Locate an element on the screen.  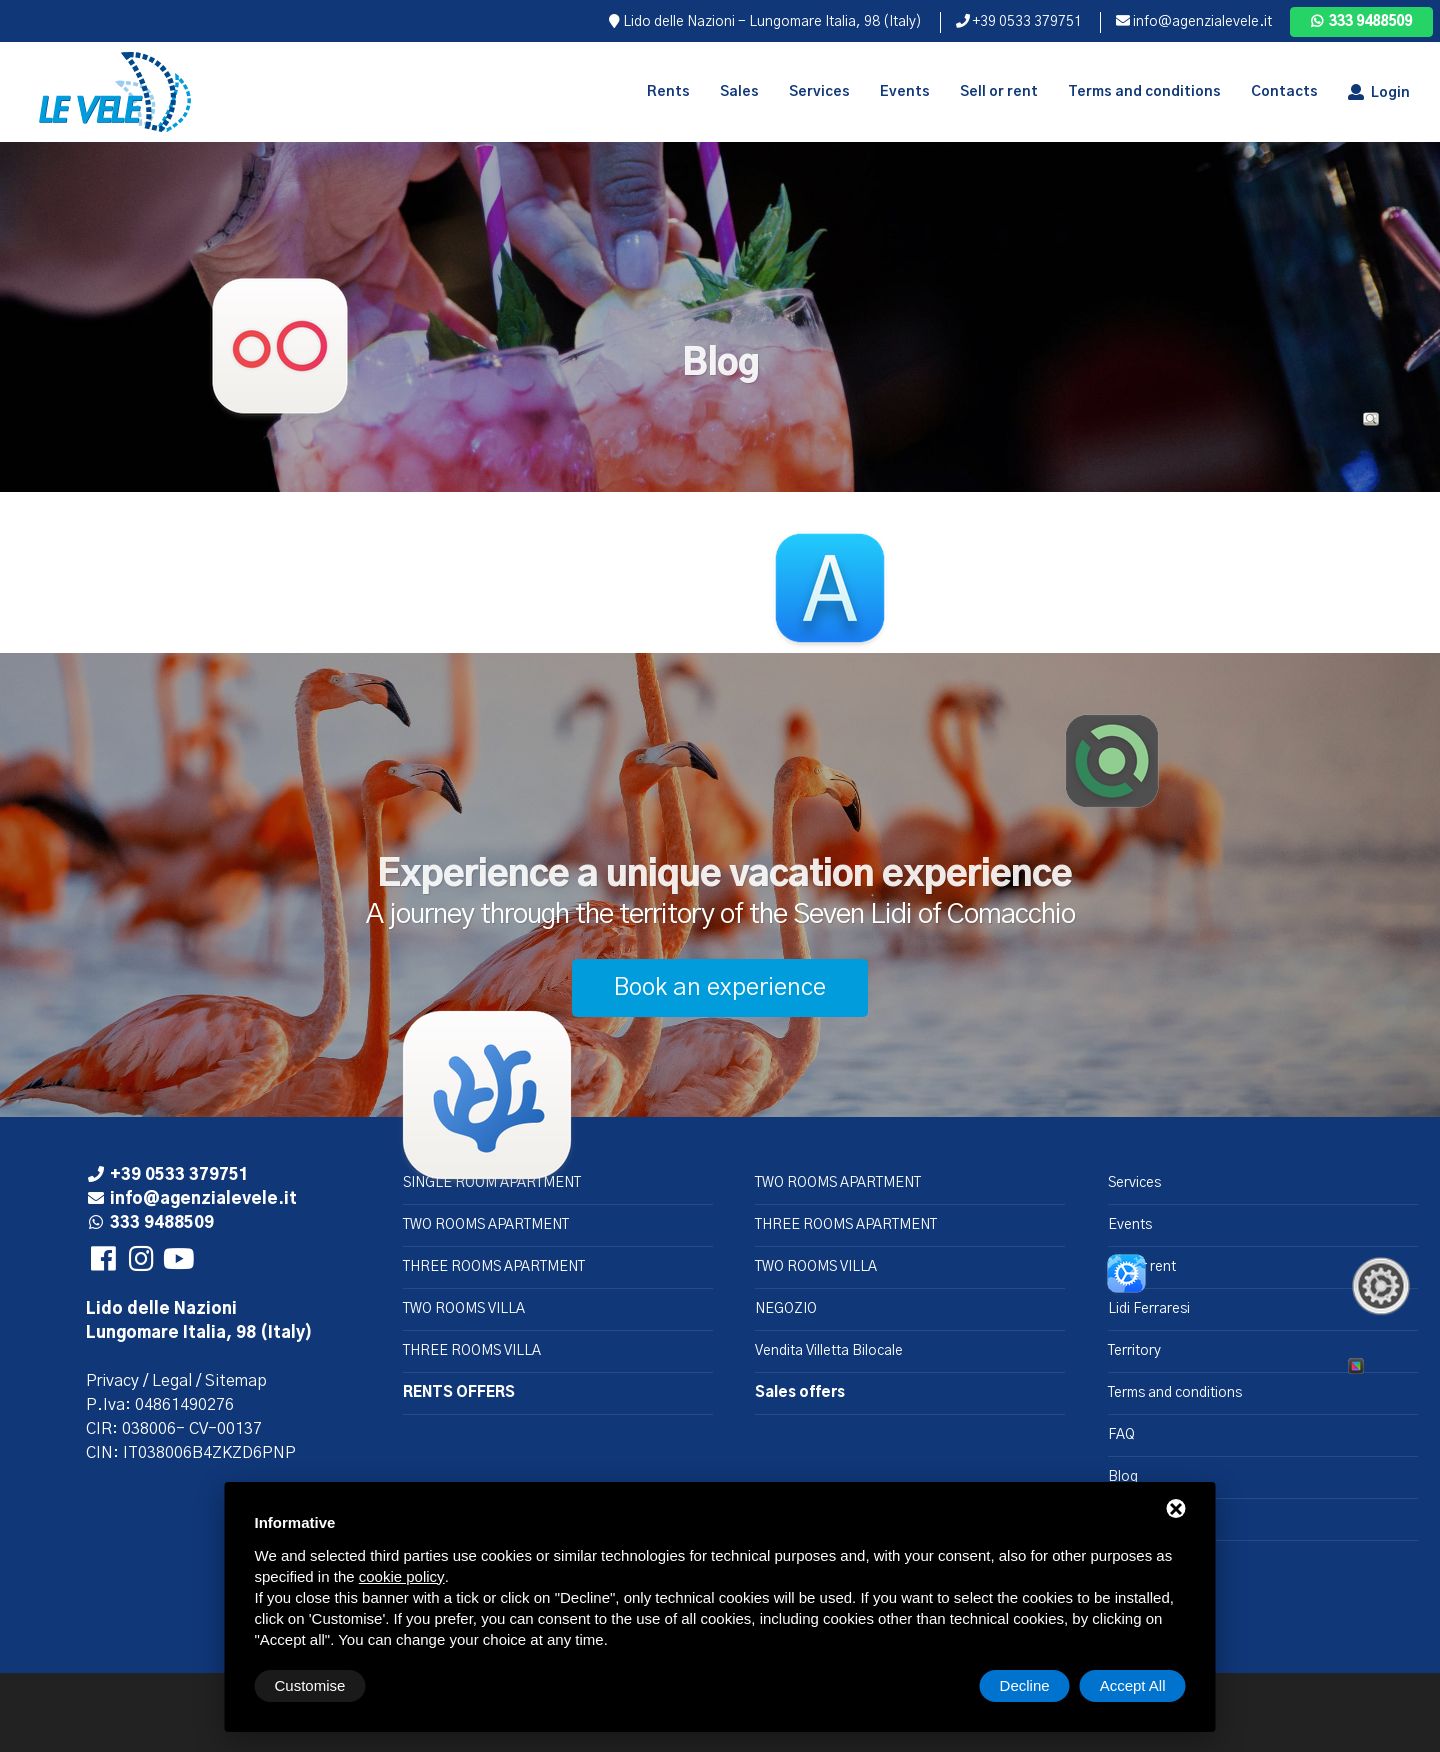
open vscodium code editor is located at coordinates (487, 1095).